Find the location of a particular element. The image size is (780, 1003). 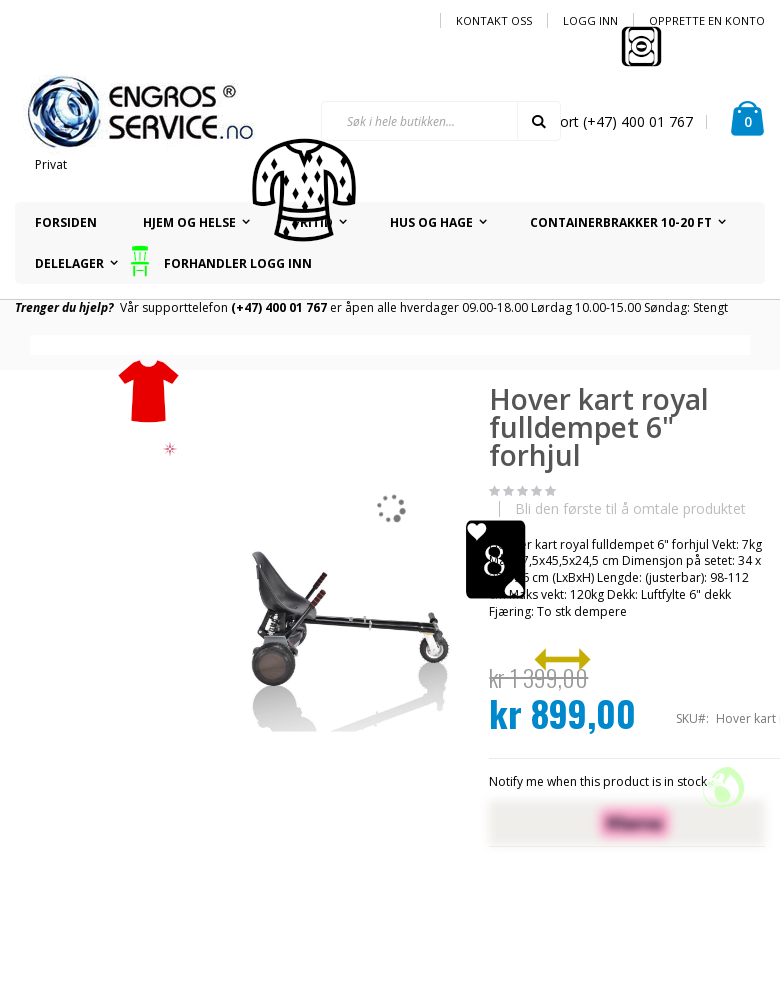

browse clothing or apparel items is located at coordinates (148, 390).